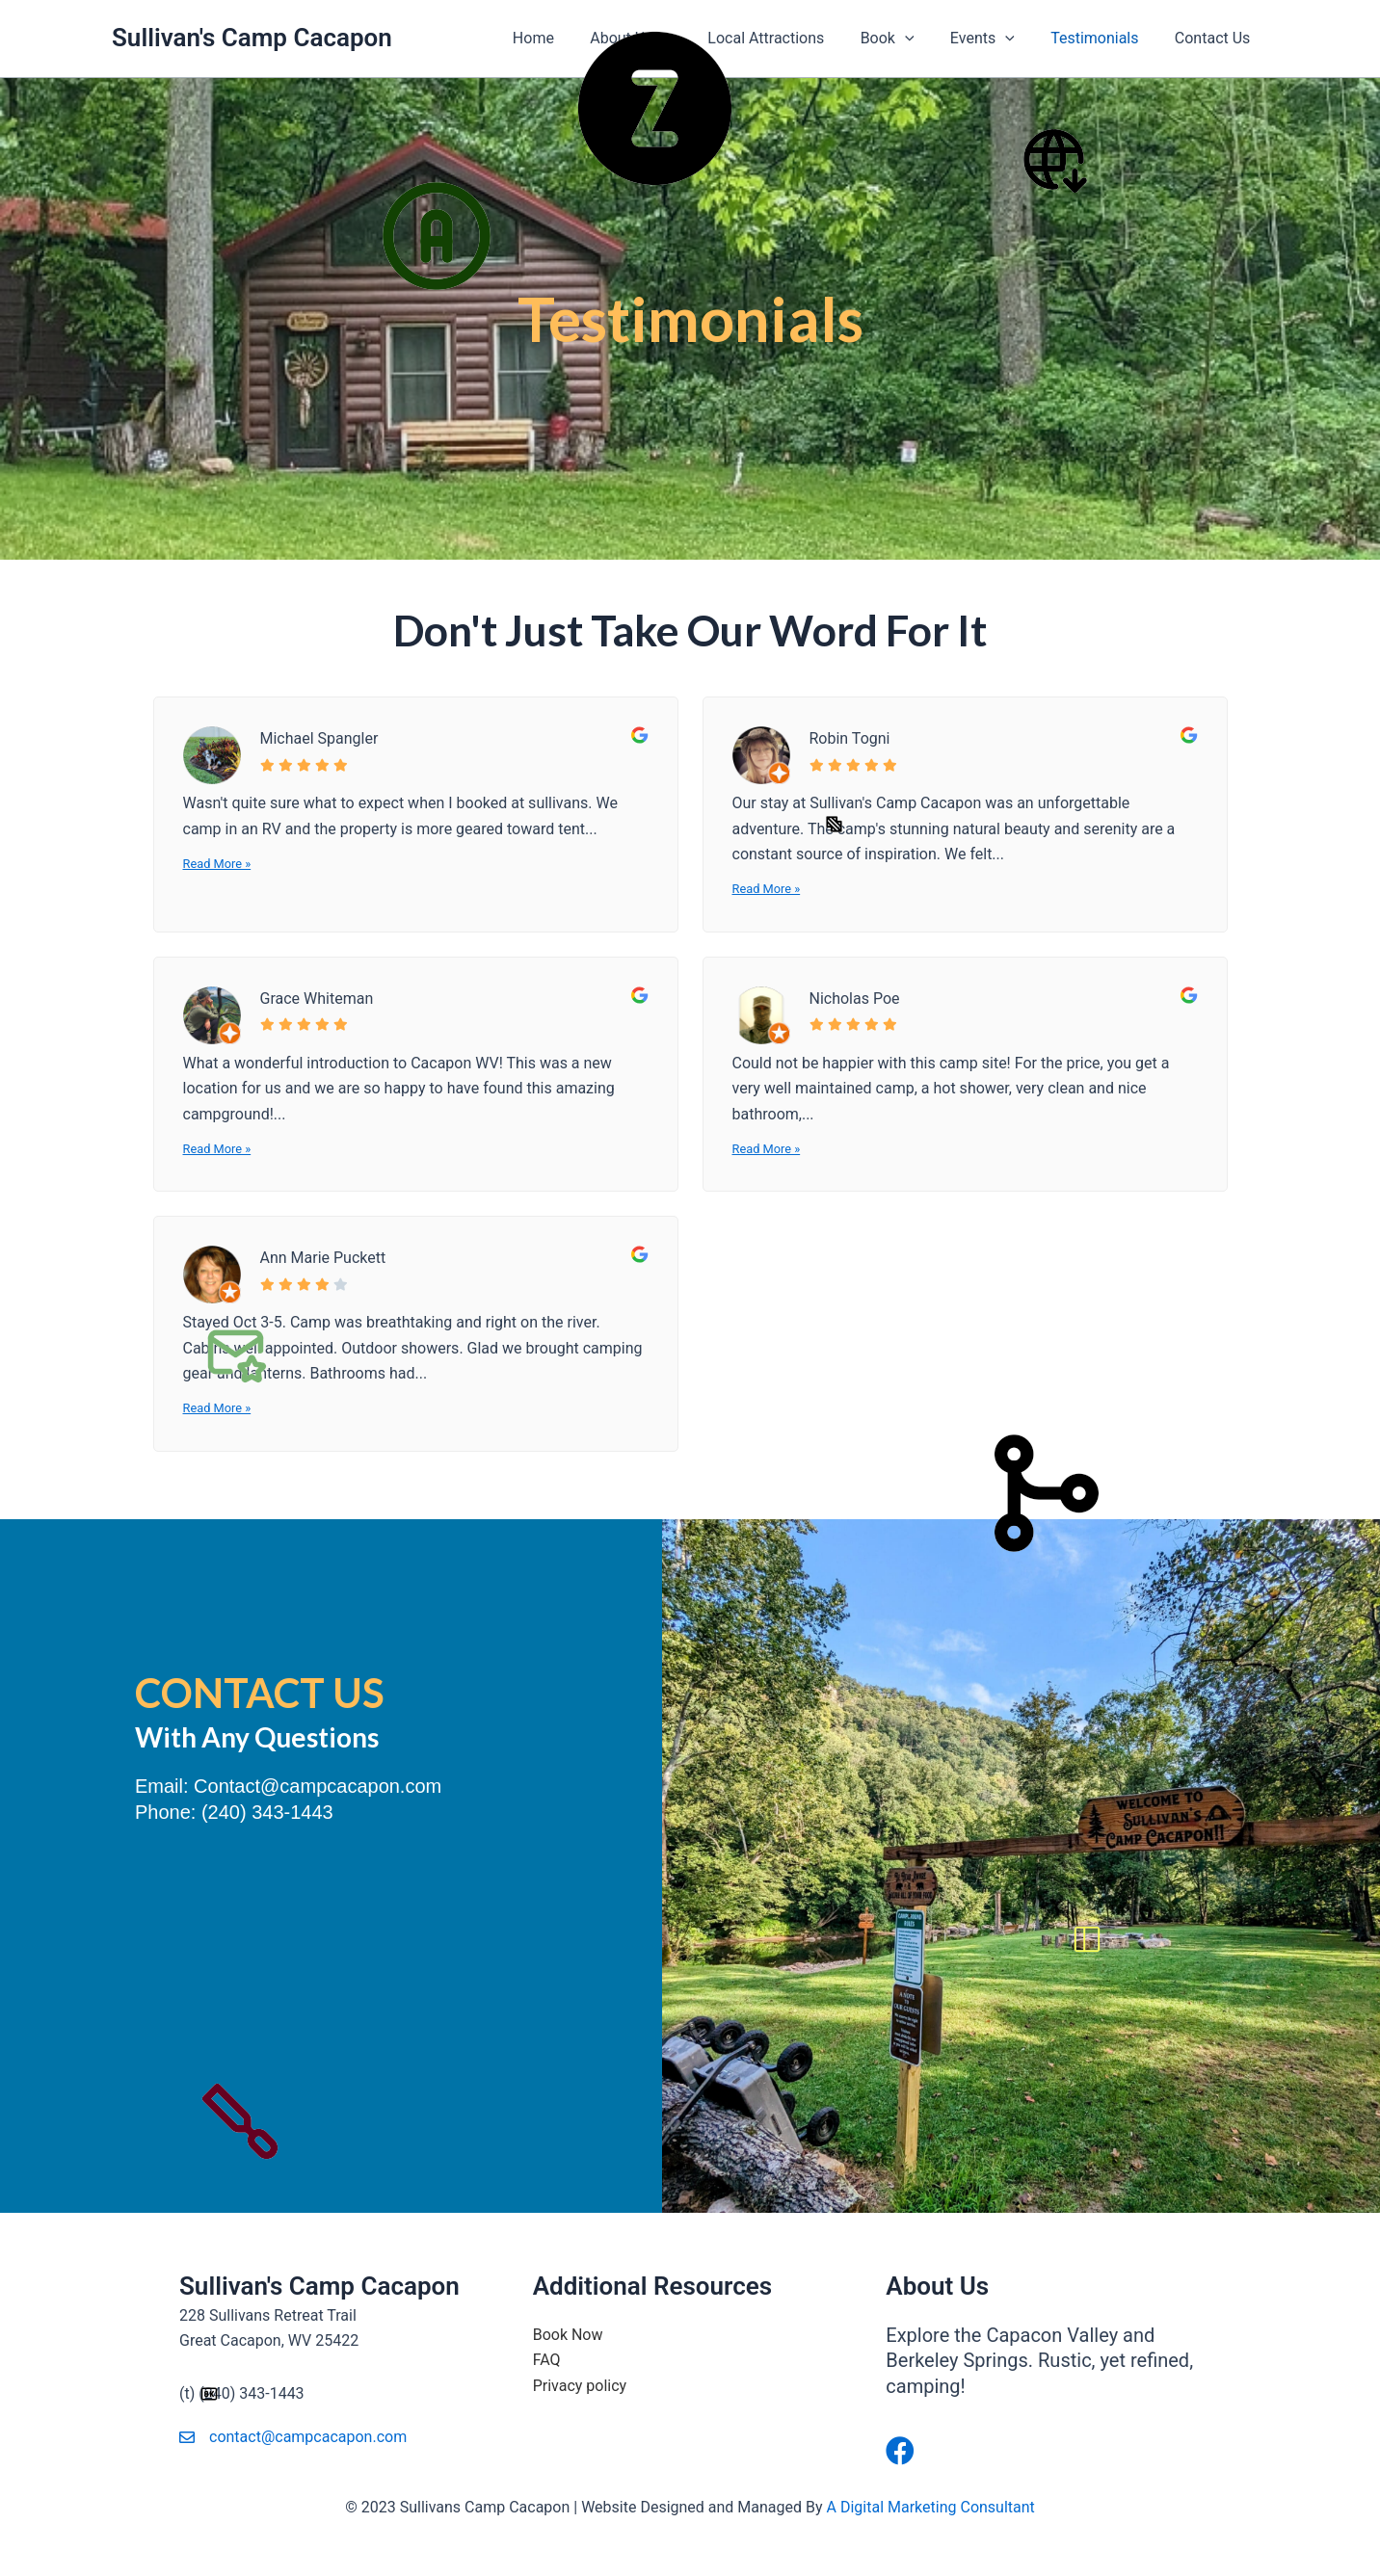 This screenshot has width=1380, height=2576. I want to click on access sculpting or carving tools, so click(240, 2121).